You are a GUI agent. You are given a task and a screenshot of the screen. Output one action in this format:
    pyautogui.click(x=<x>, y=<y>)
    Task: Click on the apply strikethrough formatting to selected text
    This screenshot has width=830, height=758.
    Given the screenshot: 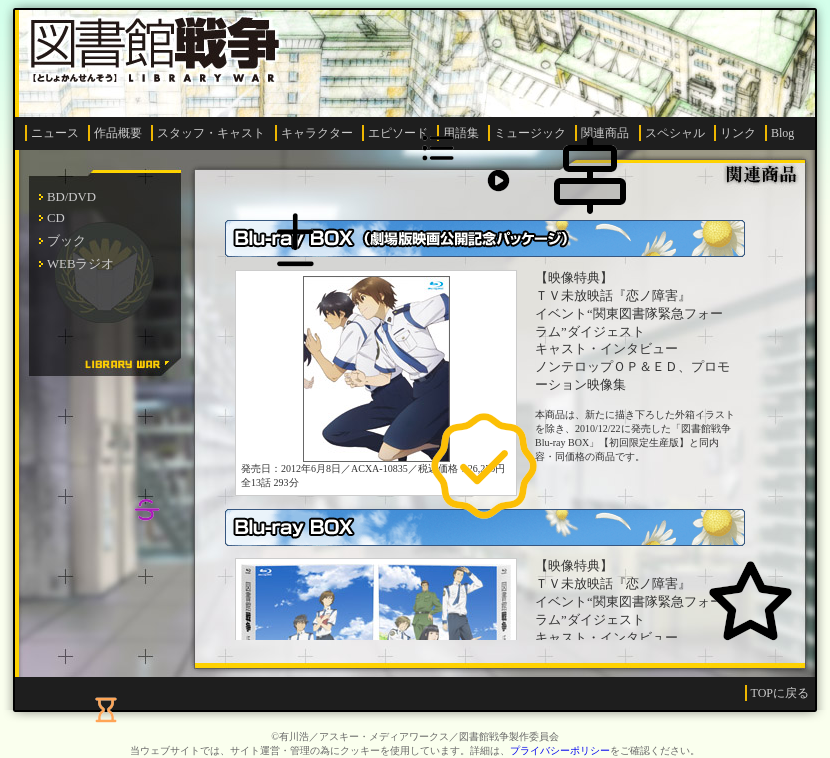 What is the action you would take?
    pyautogui.click(x=147, y=510)
    